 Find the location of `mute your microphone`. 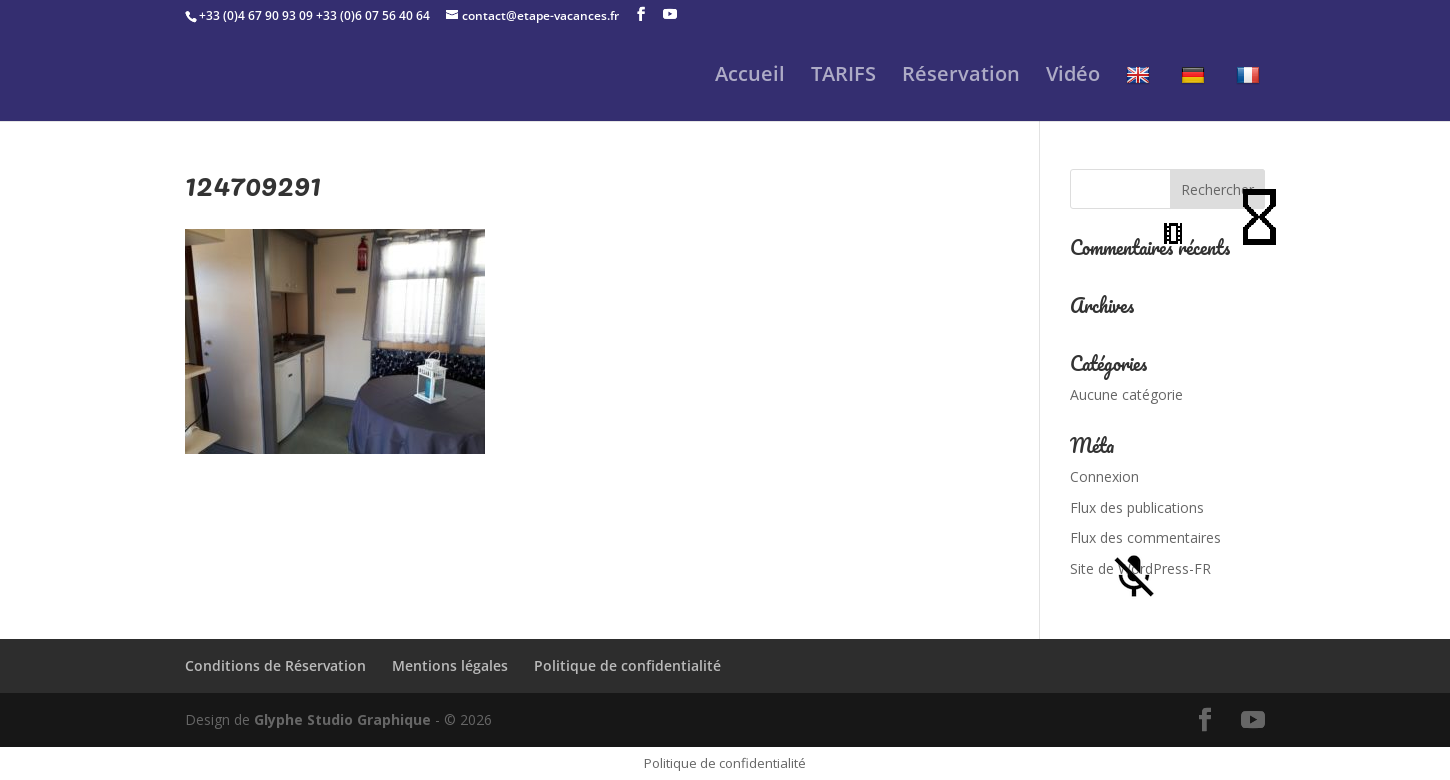

mute your microphone is located at coordinates (1134, 577).